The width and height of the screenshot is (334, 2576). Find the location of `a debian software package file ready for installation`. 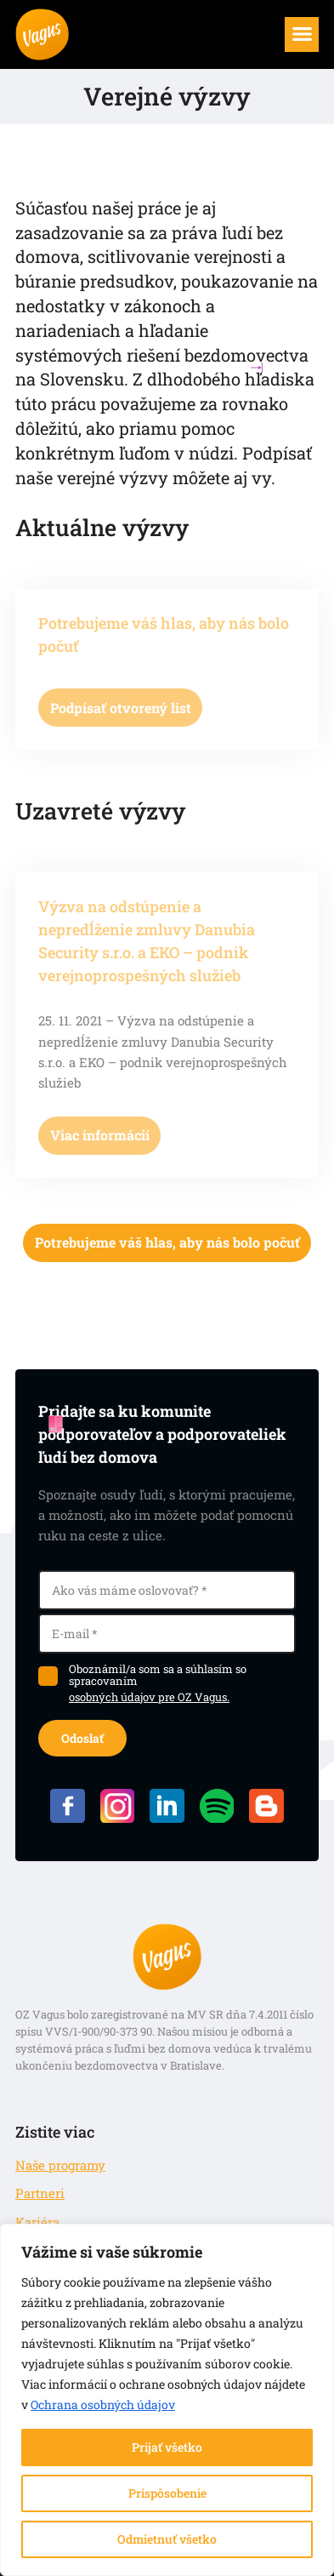

a debian software package file ready for installation is located at coordinates (55, 1424).